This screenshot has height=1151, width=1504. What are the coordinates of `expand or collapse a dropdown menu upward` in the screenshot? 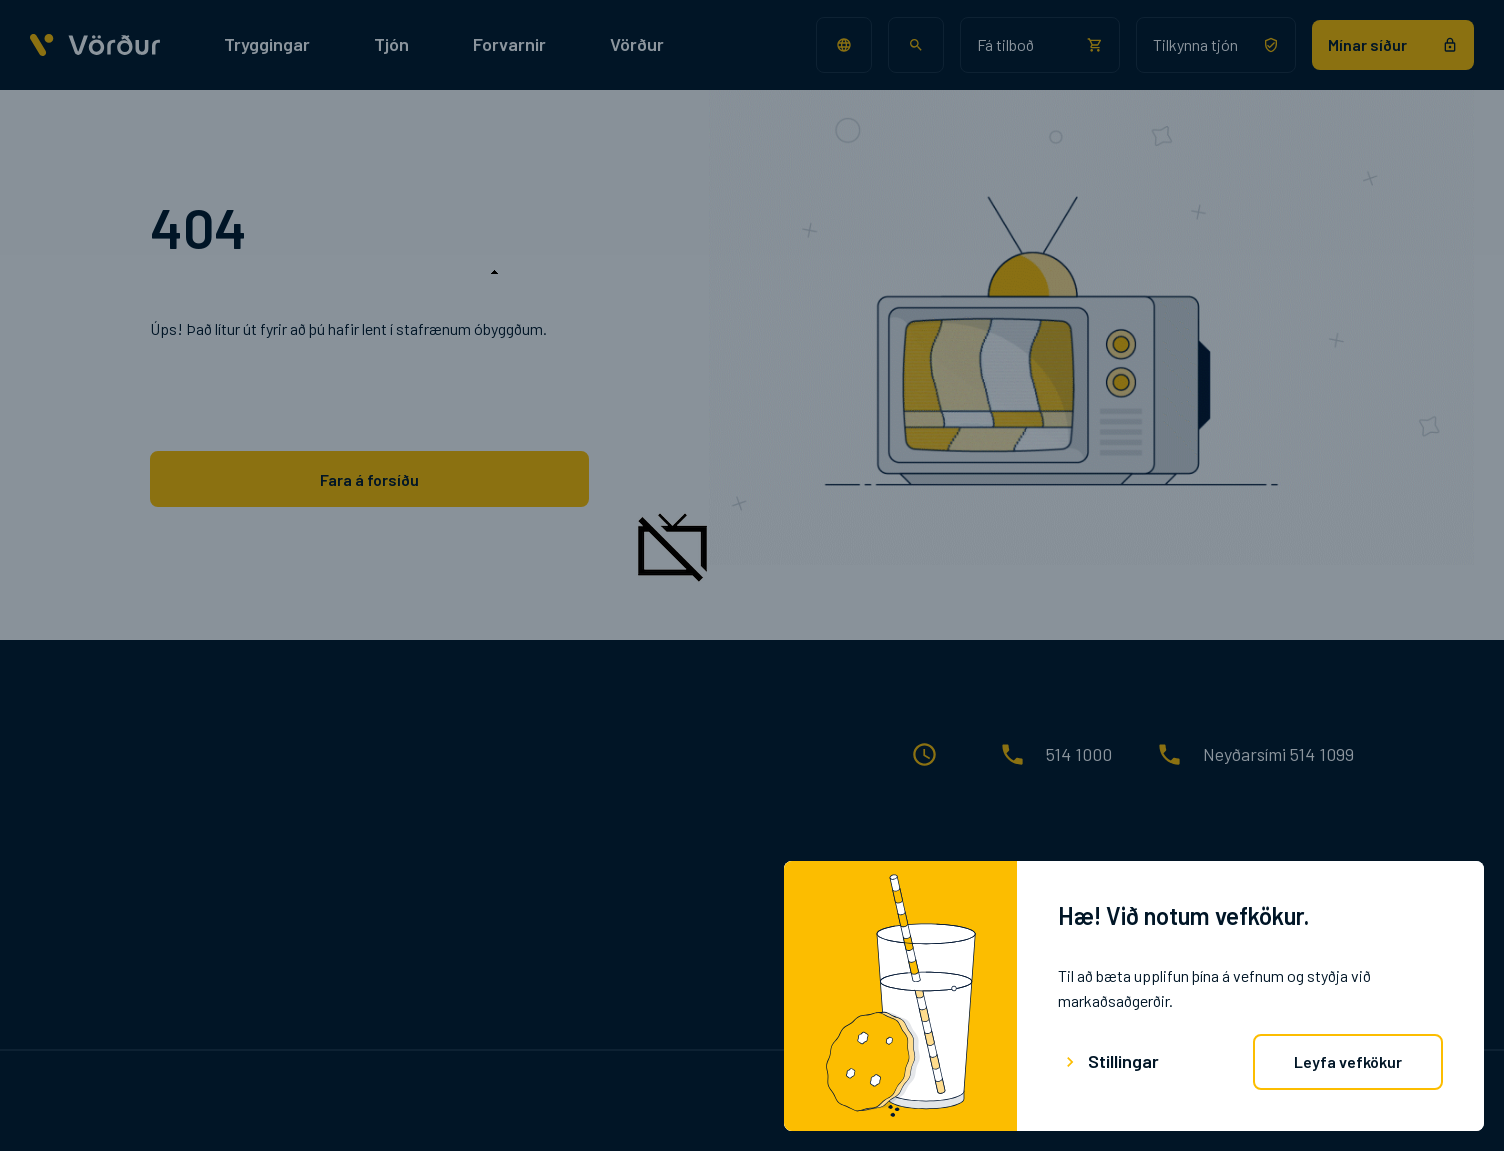 It's located at (494, 272).